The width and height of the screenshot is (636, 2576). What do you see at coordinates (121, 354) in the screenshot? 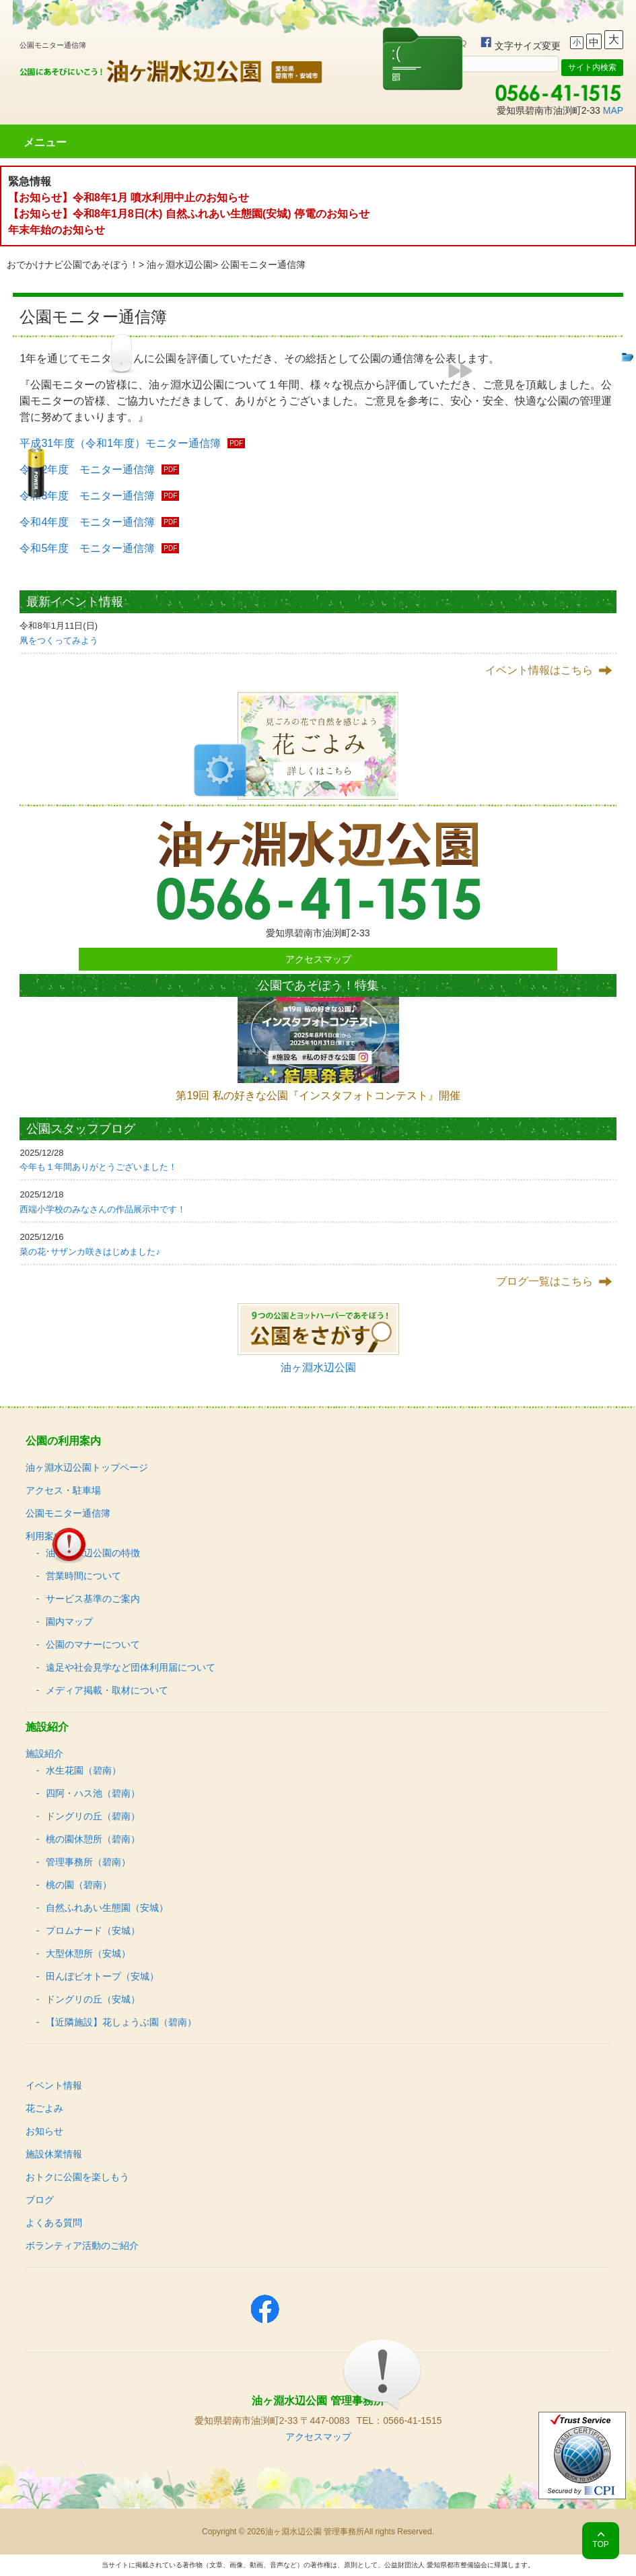
I see `bluetooth mouse connected` at bounding box center [121, 354].